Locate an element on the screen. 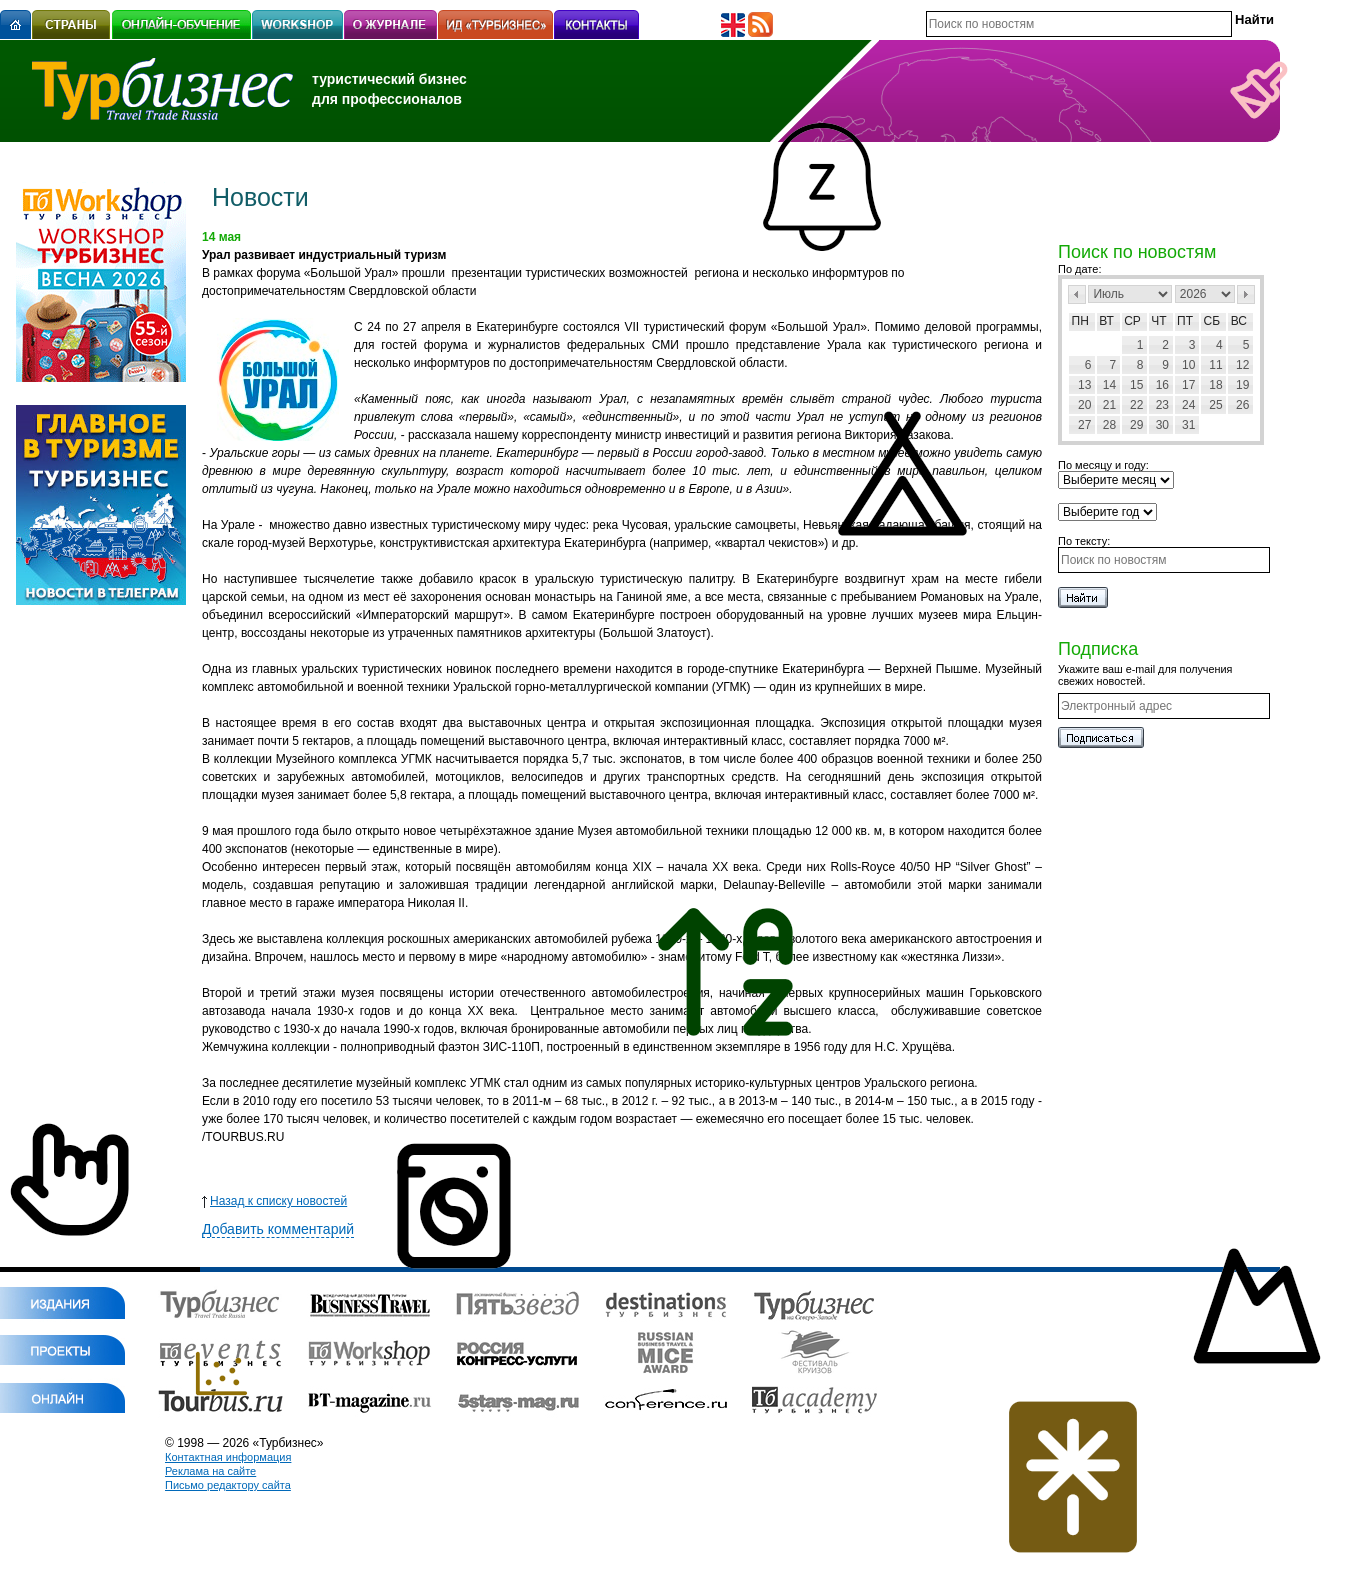 The height and width of the screenshot is (1587, 1372). rock on or metal hand gesture is located at coordinates (70, 1177).